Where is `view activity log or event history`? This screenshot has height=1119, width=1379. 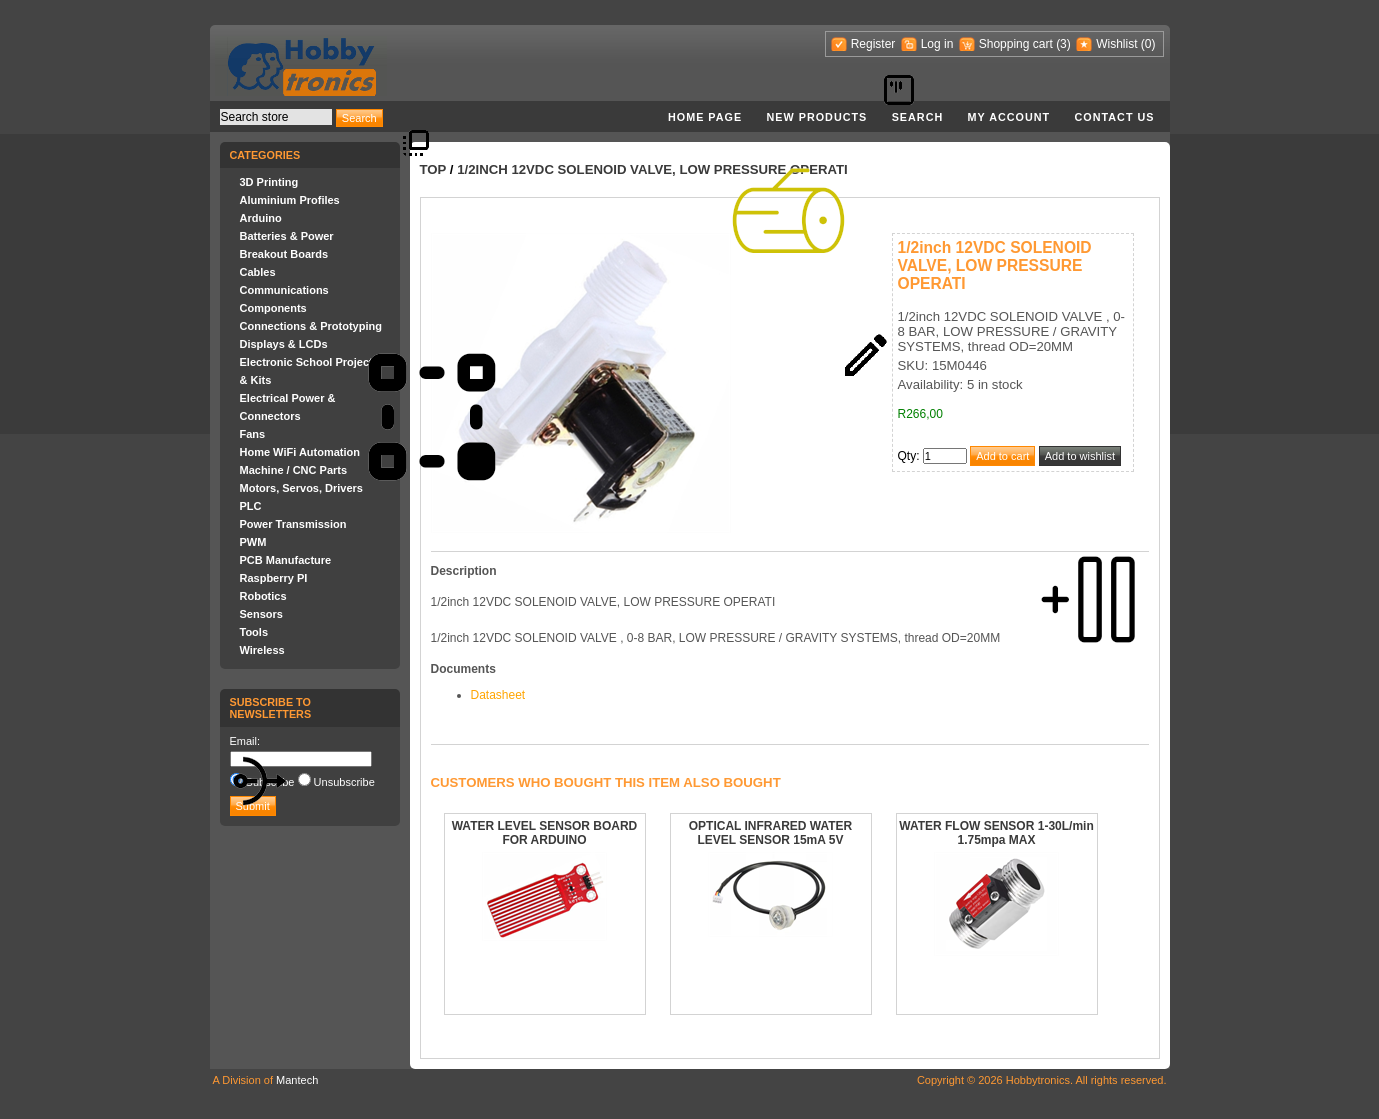 view activity log or event history is located at coordinates (788, 216).